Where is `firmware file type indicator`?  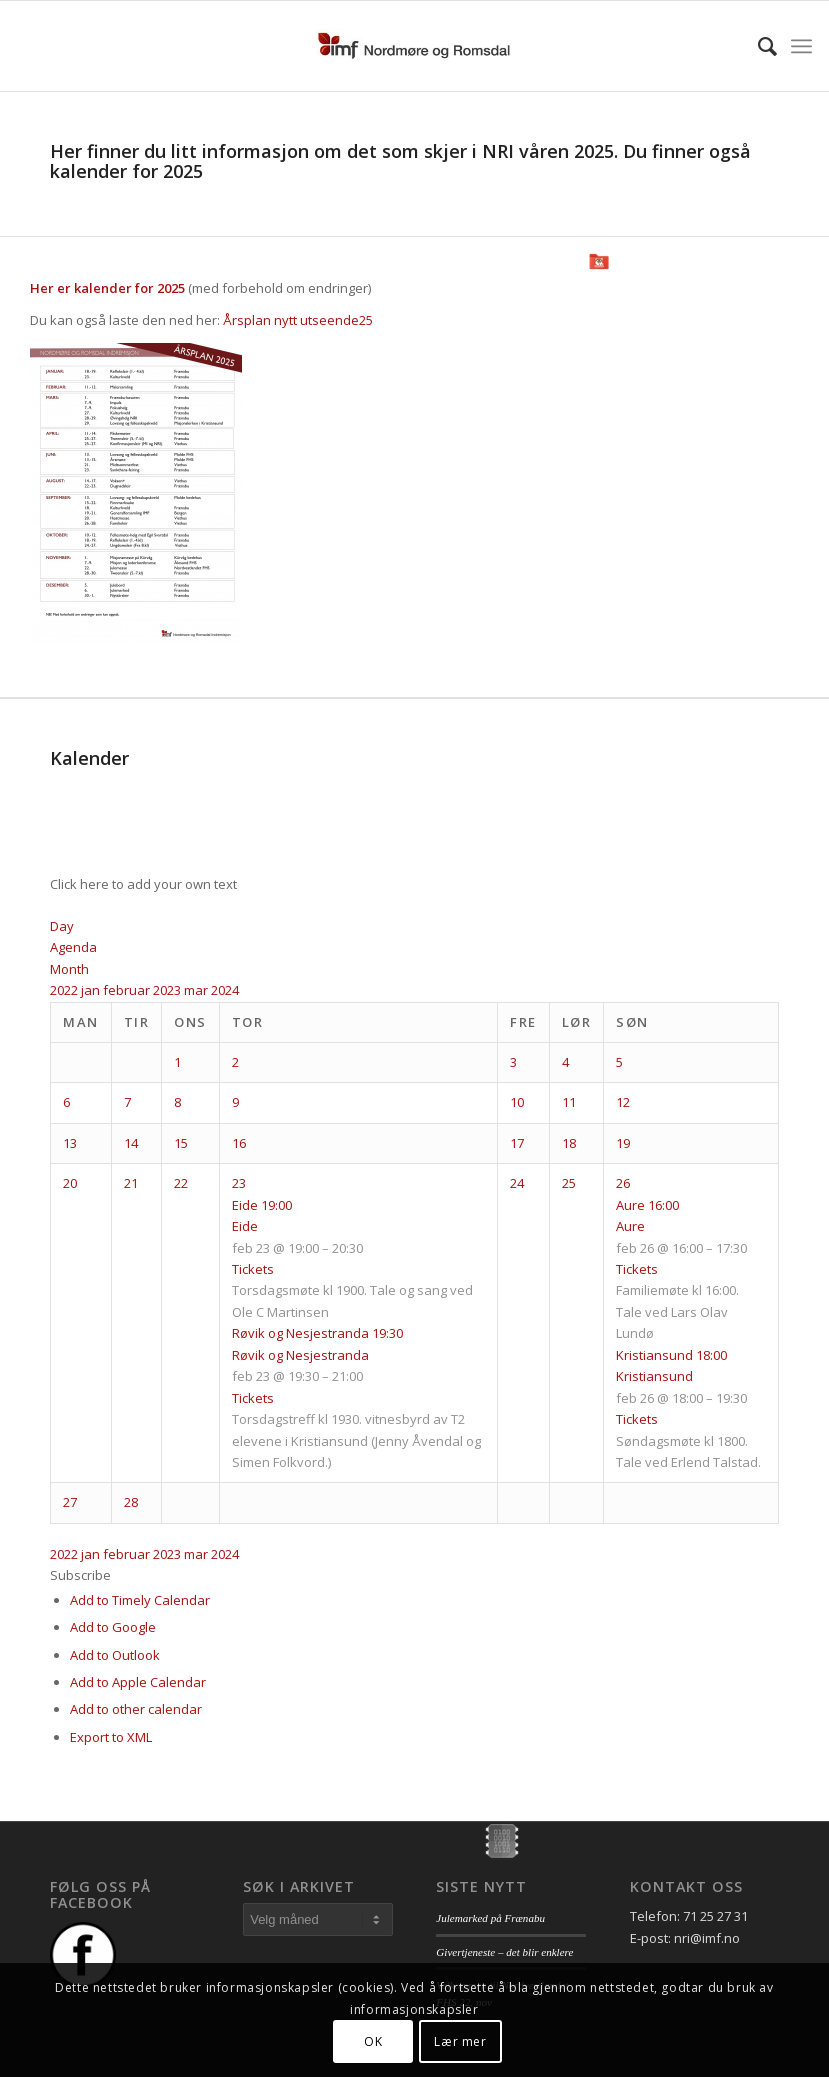 firmware file type indicator is located at coordinates (502, 1841).